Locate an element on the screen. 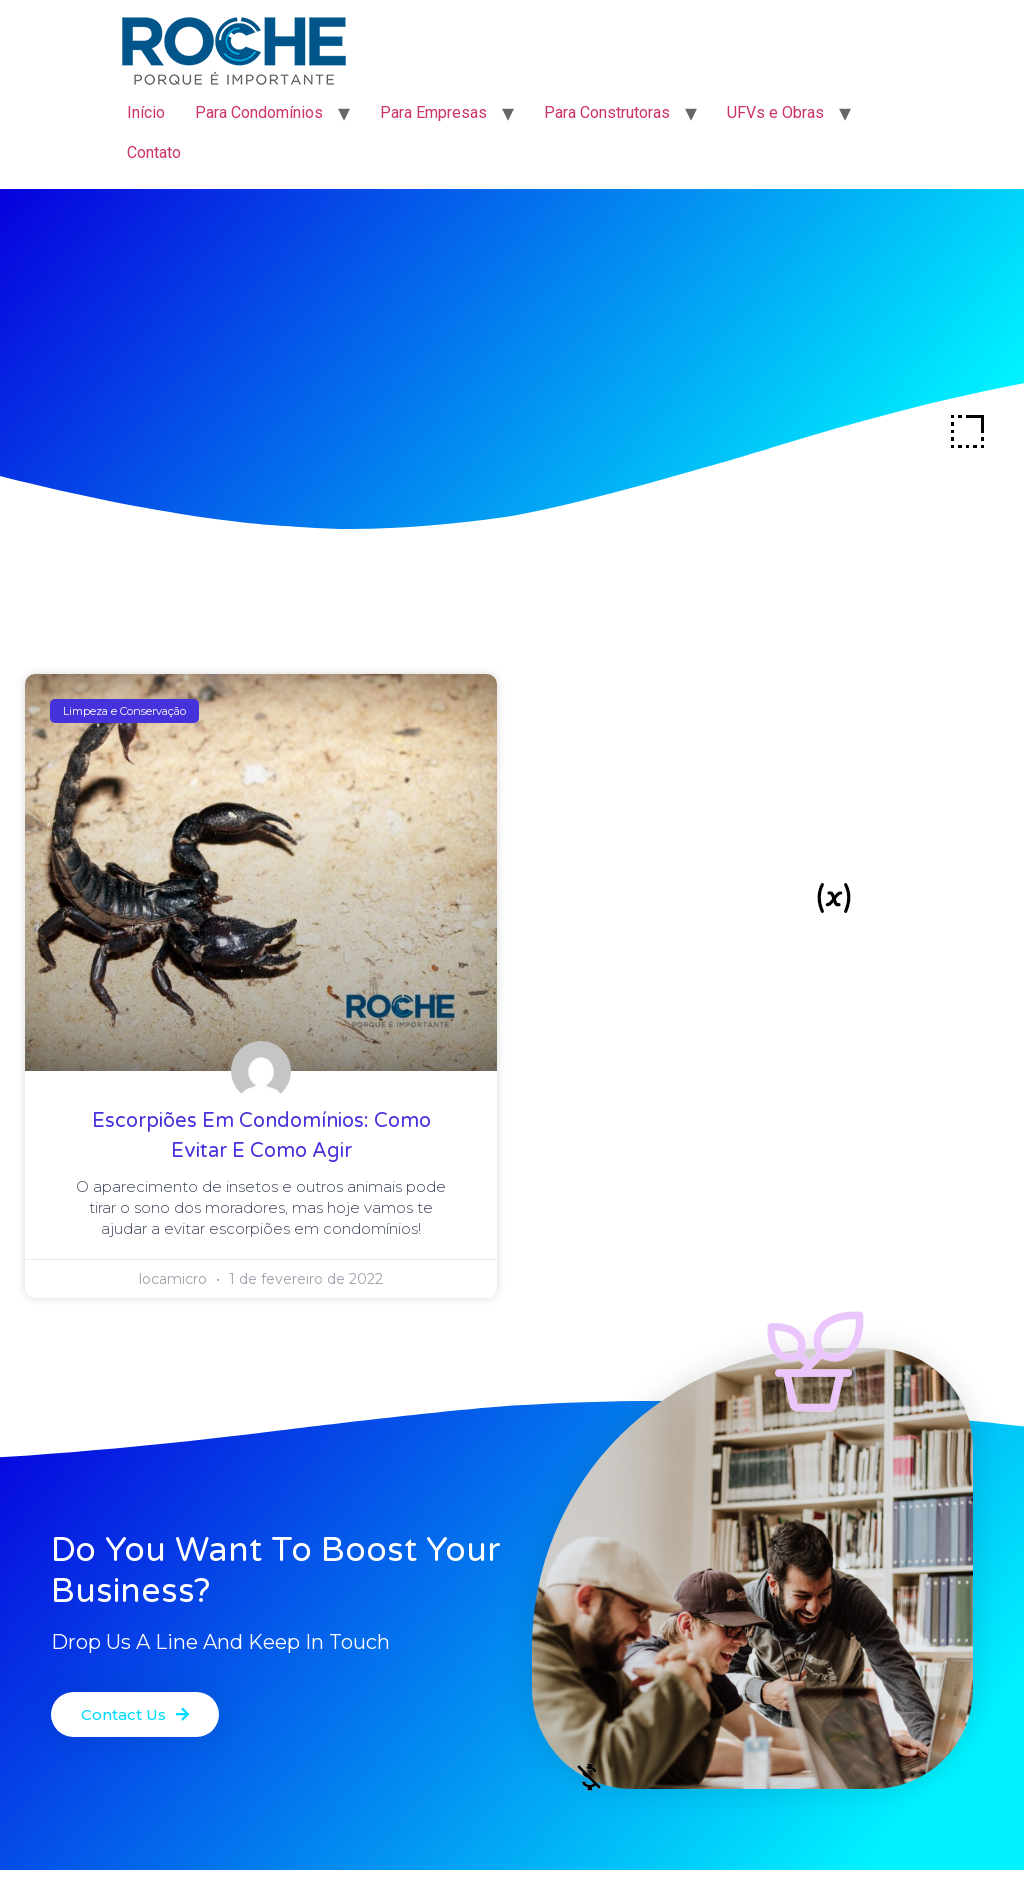  indicates no cost or free item is located at coordinates (589, 1777).